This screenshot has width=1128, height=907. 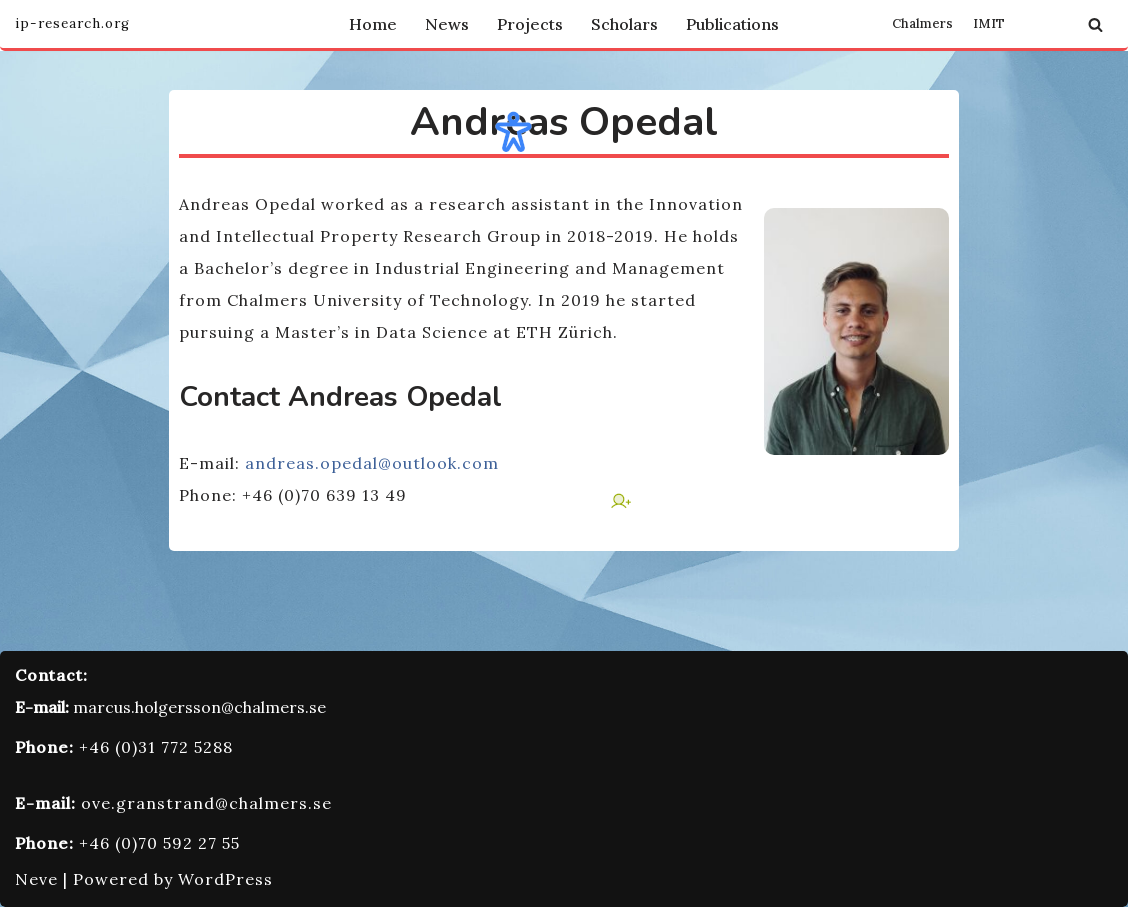 What do you see at coordinates (513, 132) in the screenshot?
I see `accessibility settings or features` at bounding box center [513, 132].